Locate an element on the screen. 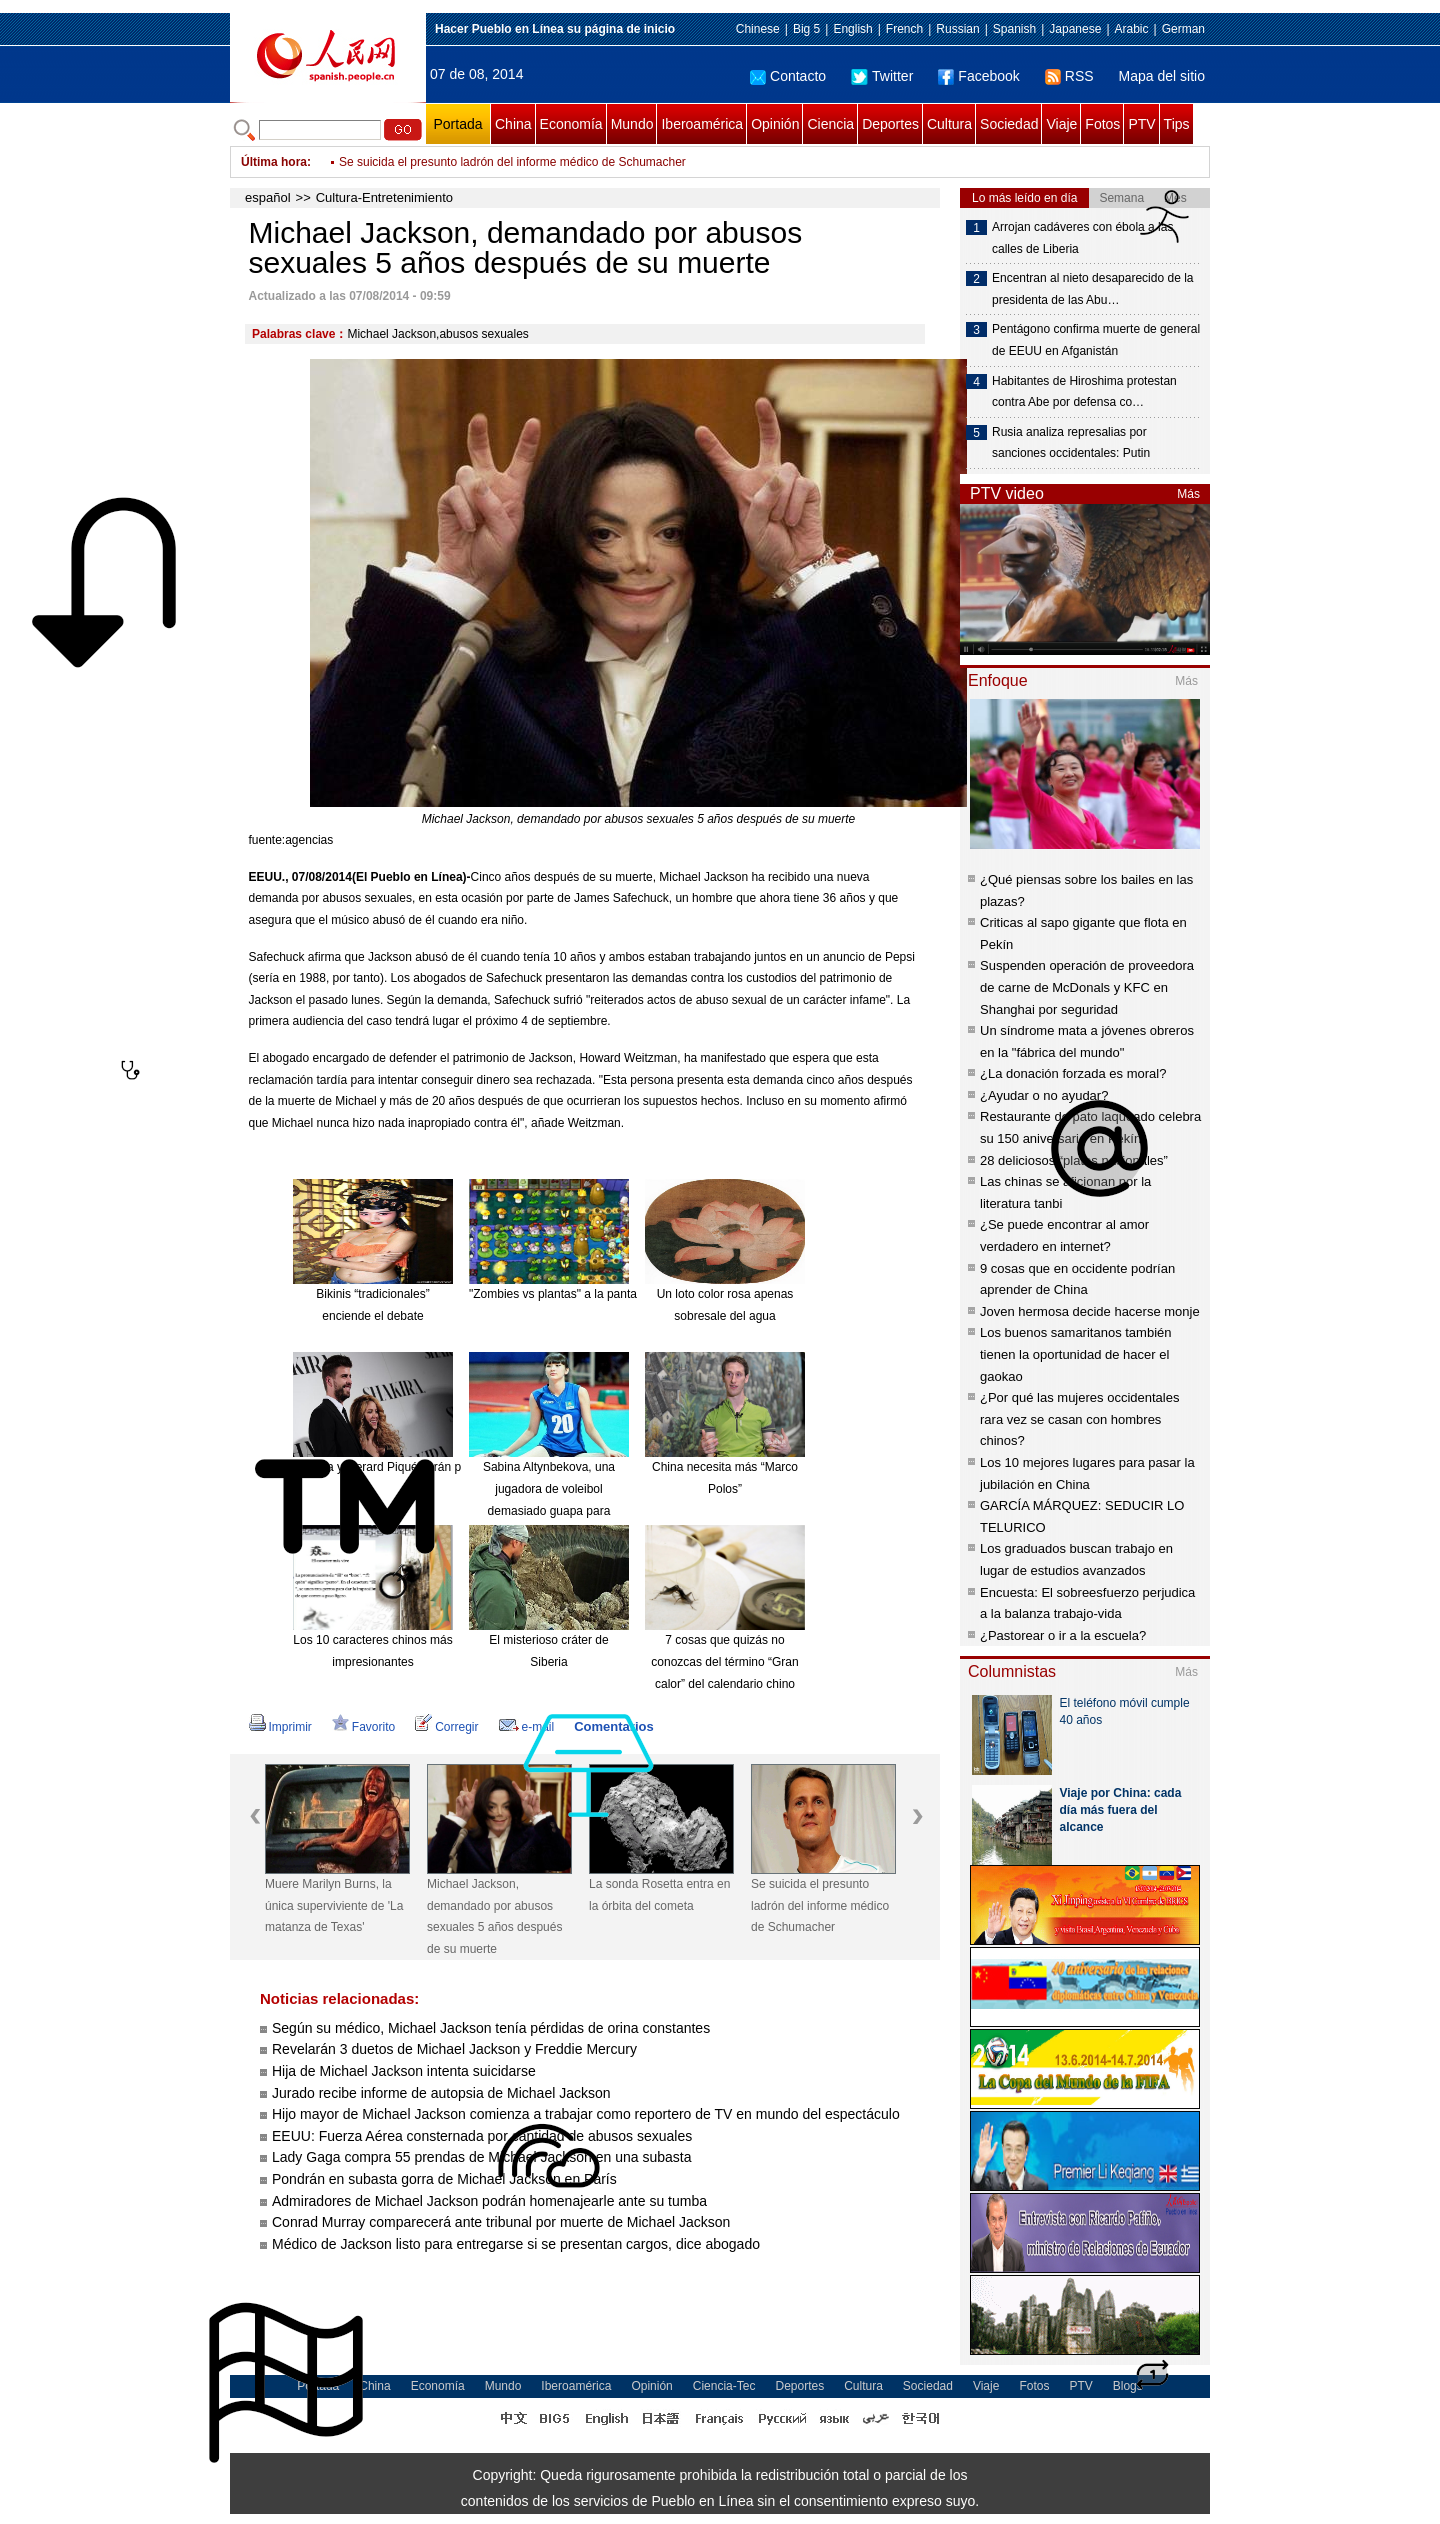 The width and height of the screenshot is (1440, 2524). repeat the current track once is located at coordinates (1152, 2374).